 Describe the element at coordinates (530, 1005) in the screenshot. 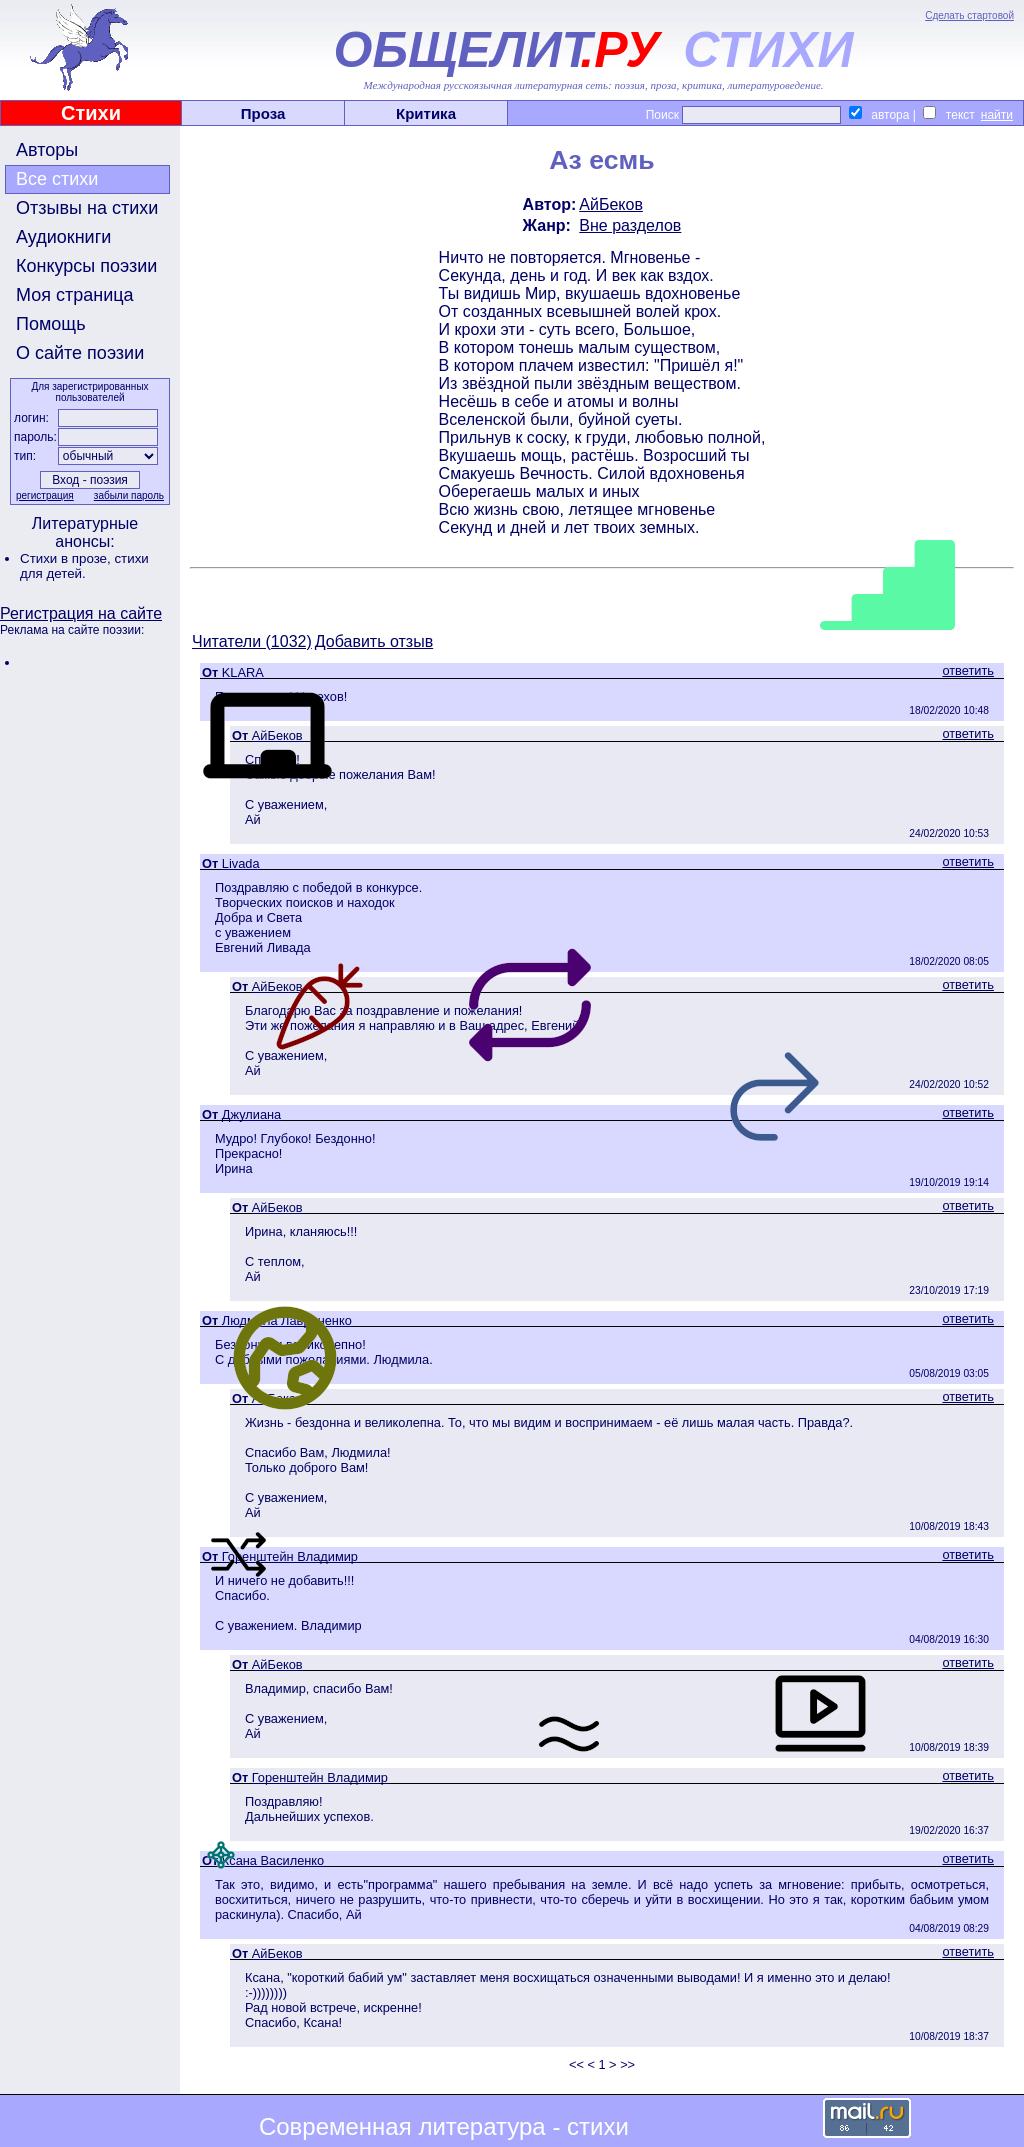

I see `enable repeat mode for media playback` at that location.